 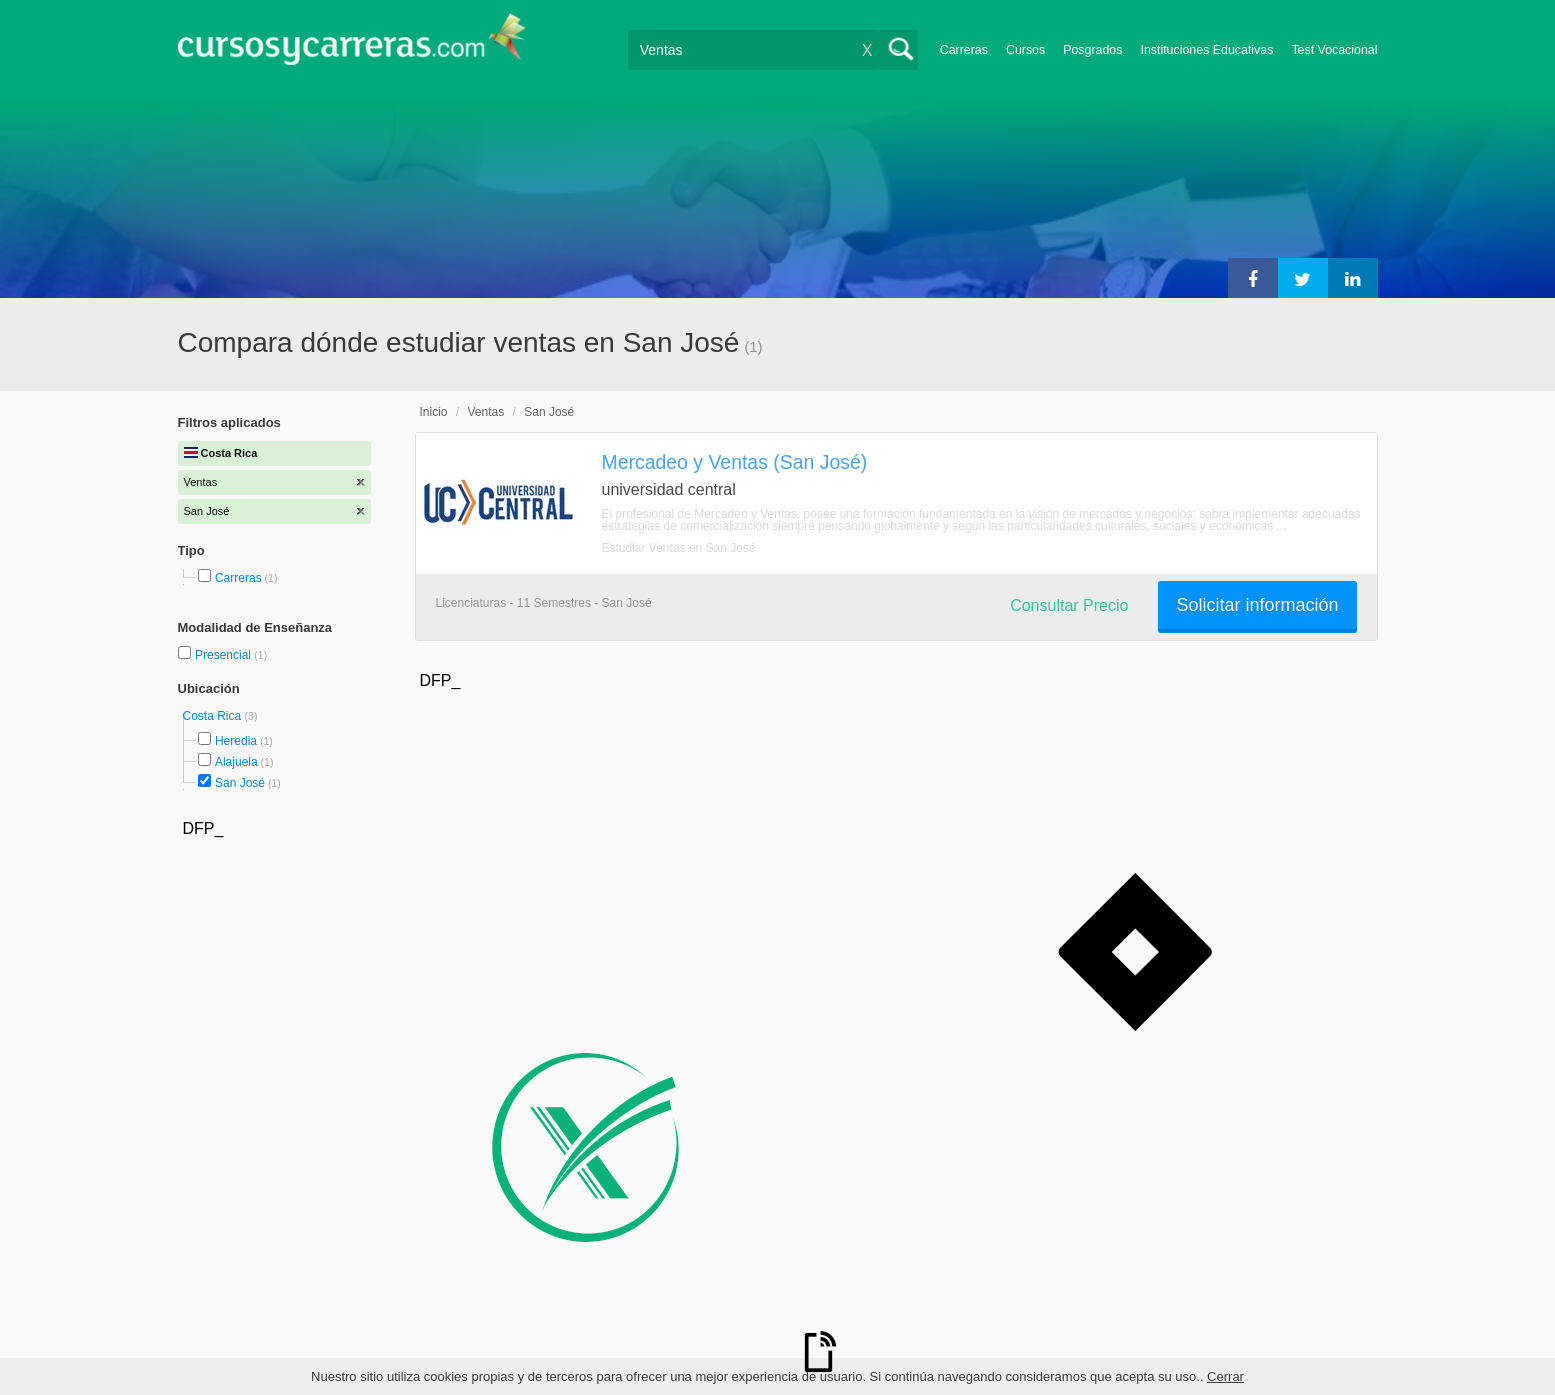 I want to click on enable mobile hotspot, so click(x=818, y=1352).